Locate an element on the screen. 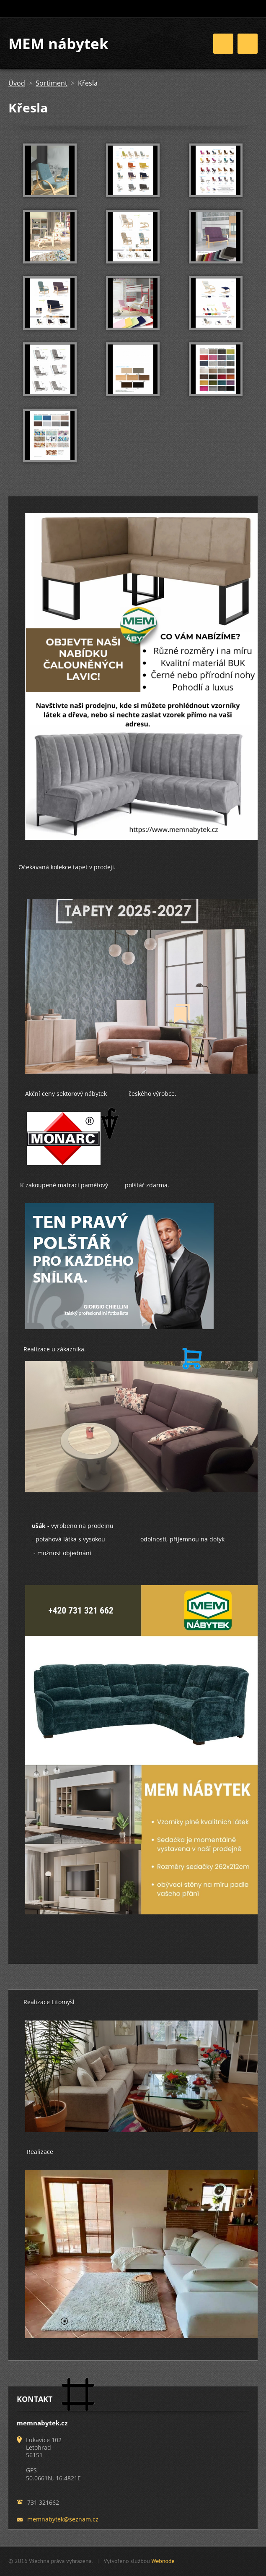 This screenshot has width=266, height=2576. view weather protection or rain forecast is located at coordinates (109, 1124).